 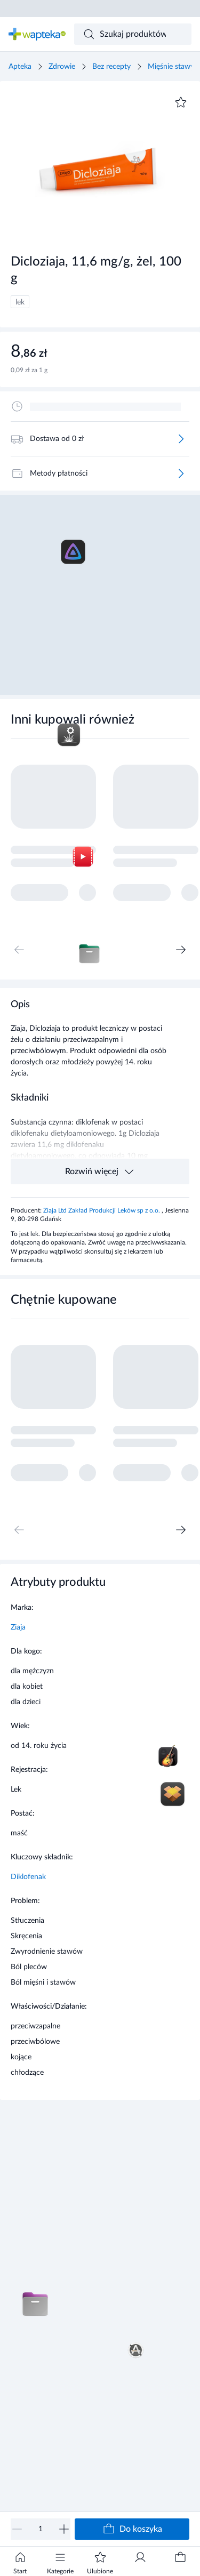 What do you see at coordinates (135, 2350) in the screenshot?
I see `check for available software updates` at bounding box center [135, 2350].